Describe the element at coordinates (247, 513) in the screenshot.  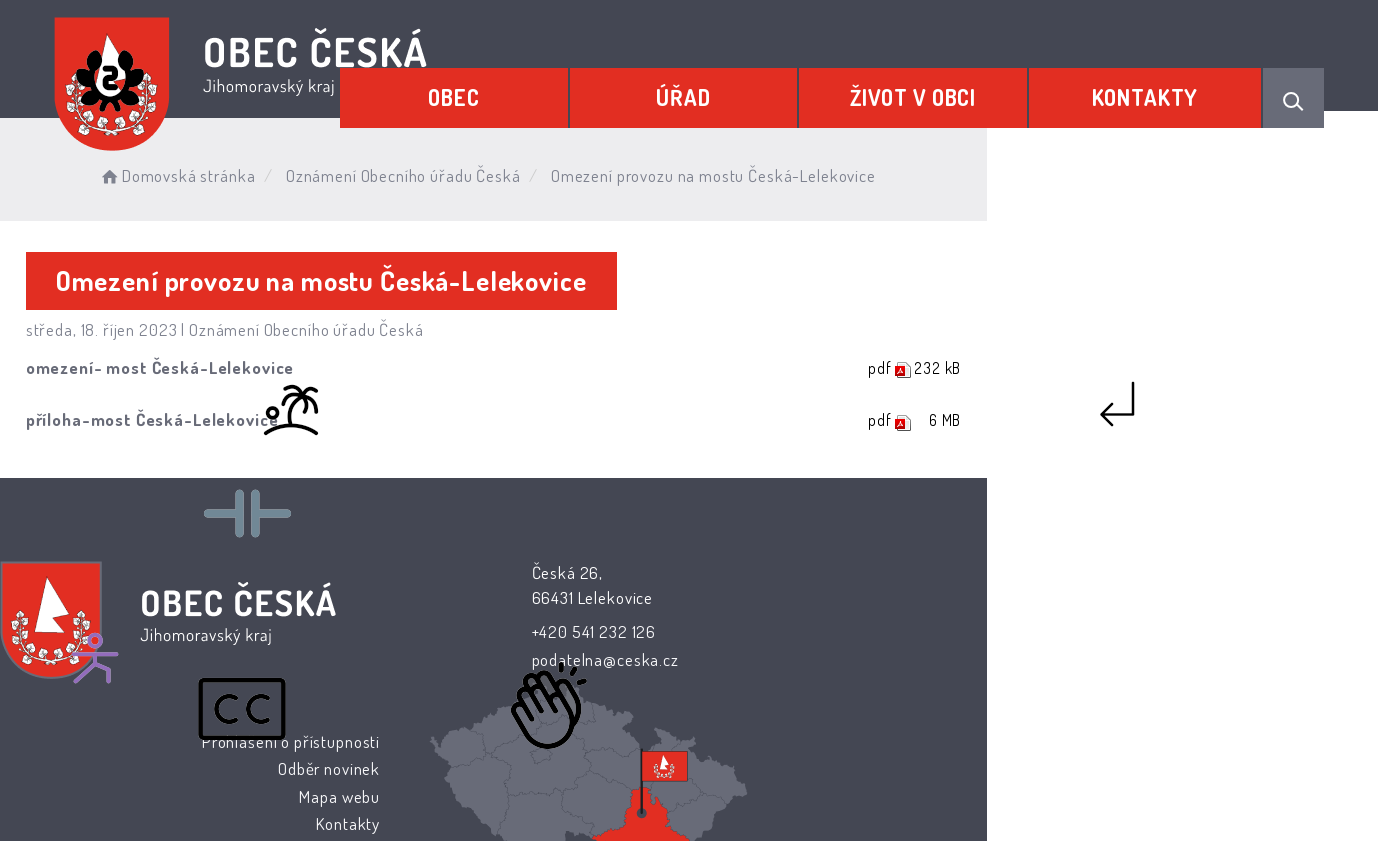
I see `capacitor component in a circuit diagram` at that location.